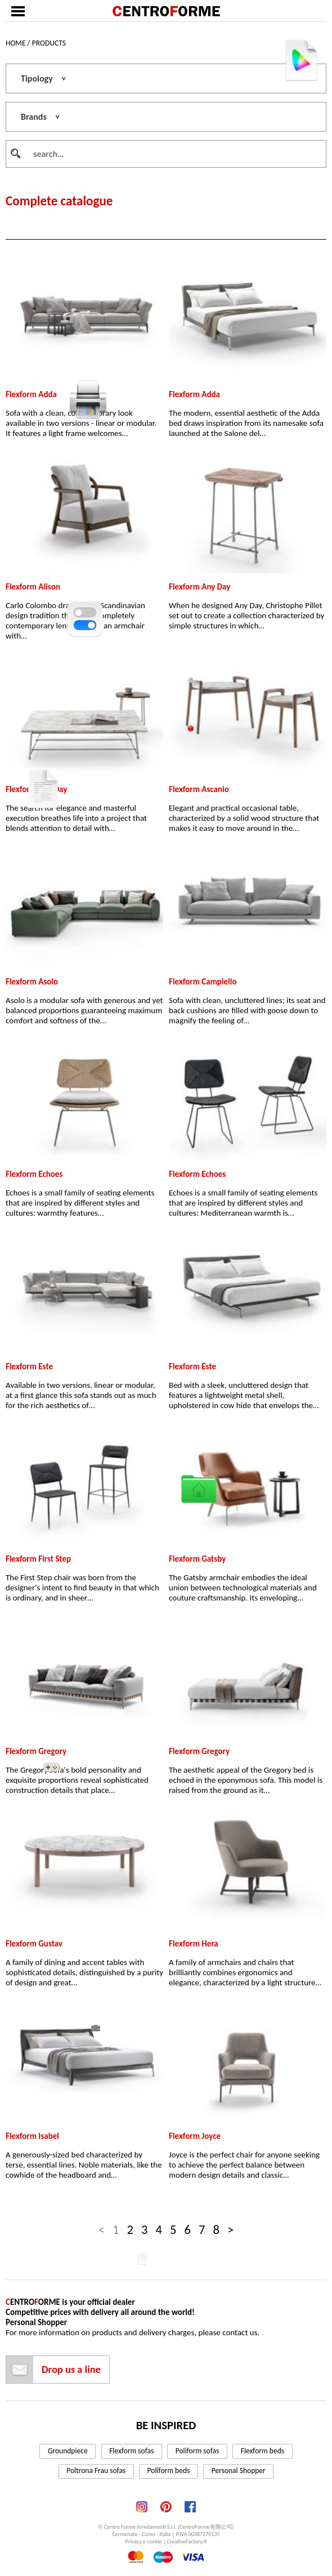 The width and height of the screenshot is (332, 2576). Describe the element at coordinates (301, 61) in the screenshot. I see `color profile document for color management` at that location.